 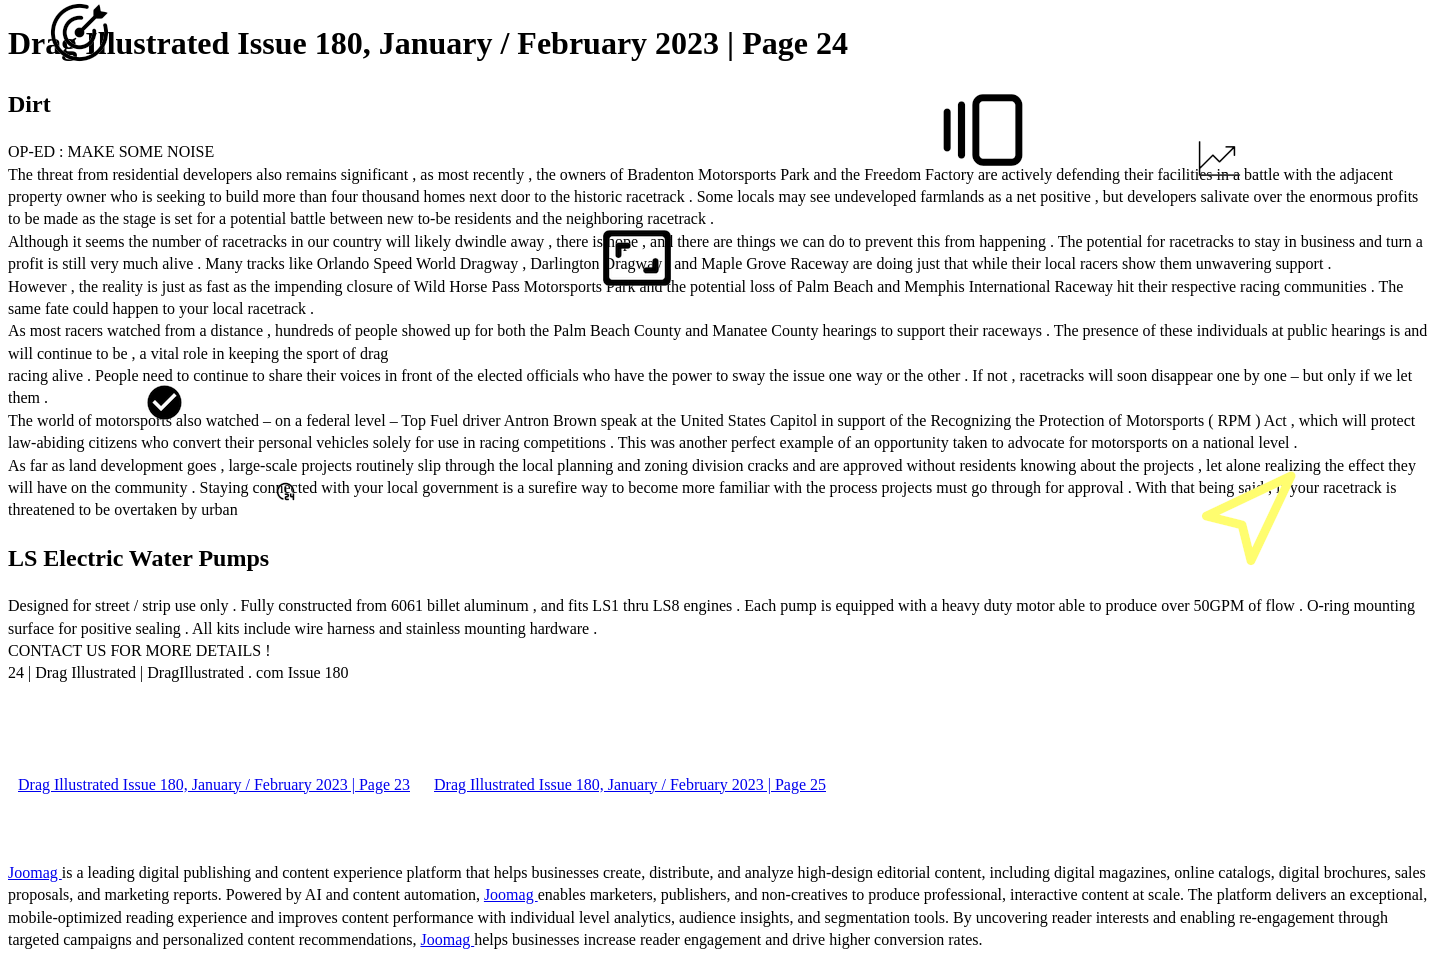 What do you see at coordinates (79, 32) in the screenshot?
I see `set or view your goals` at bounding box center [79, 32].